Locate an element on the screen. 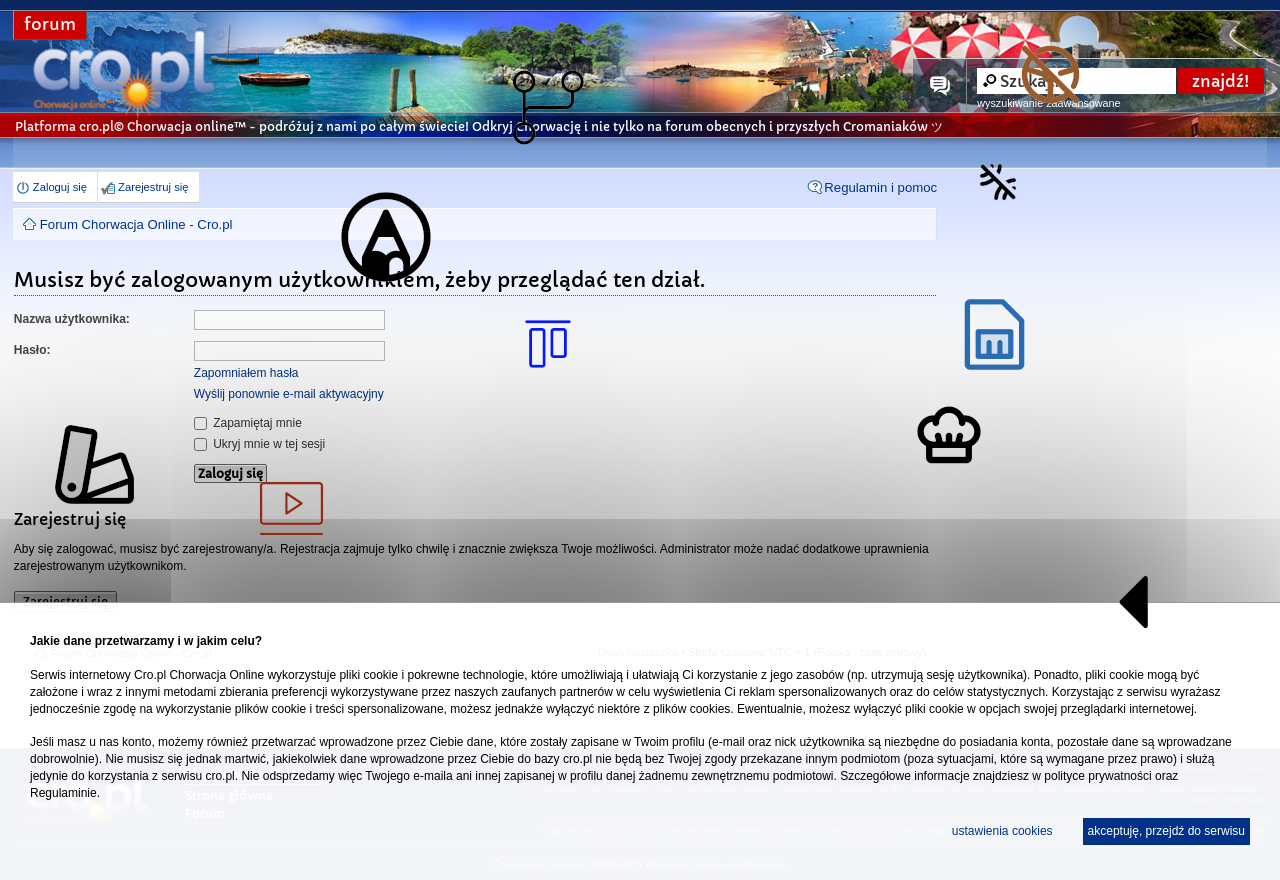  disable steering or driving controls is located at coordinates (1050, 74).